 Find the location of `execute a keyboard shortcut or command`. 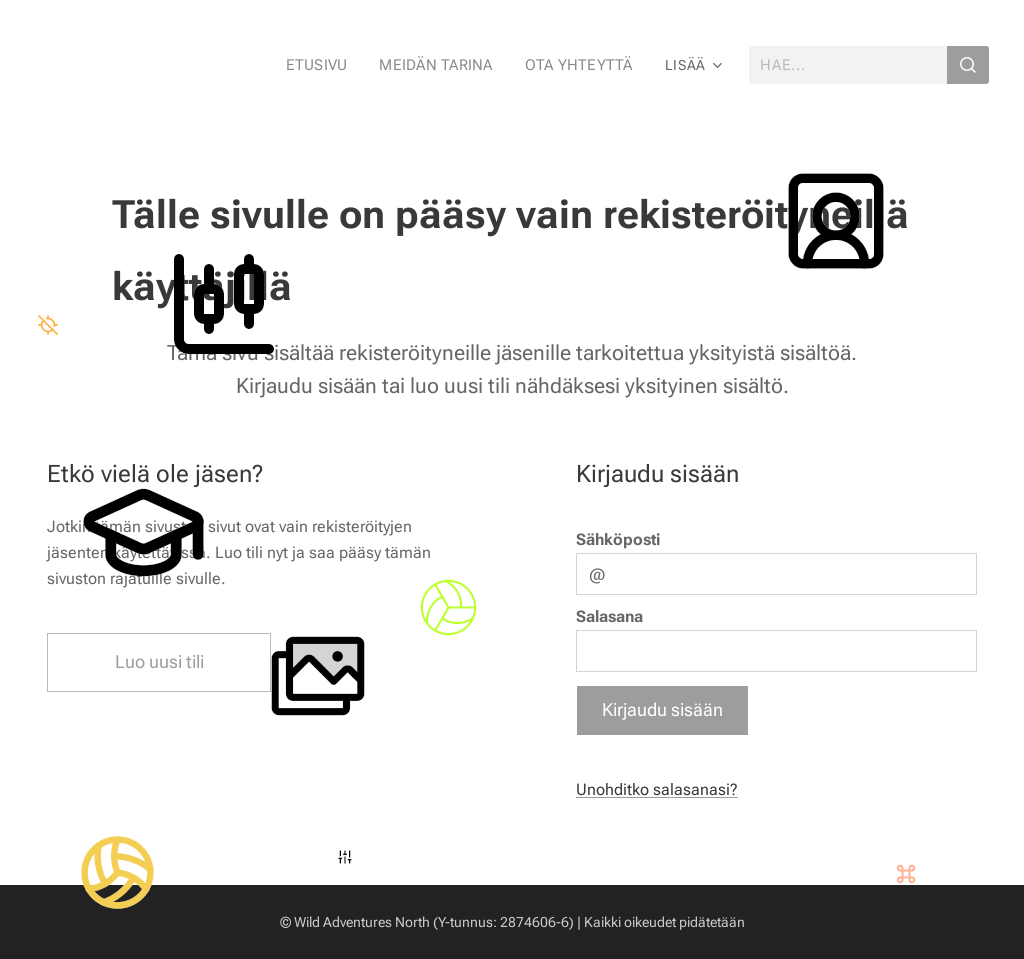

execute a keyboard shortcut or command is located at coordinates (906, 874).